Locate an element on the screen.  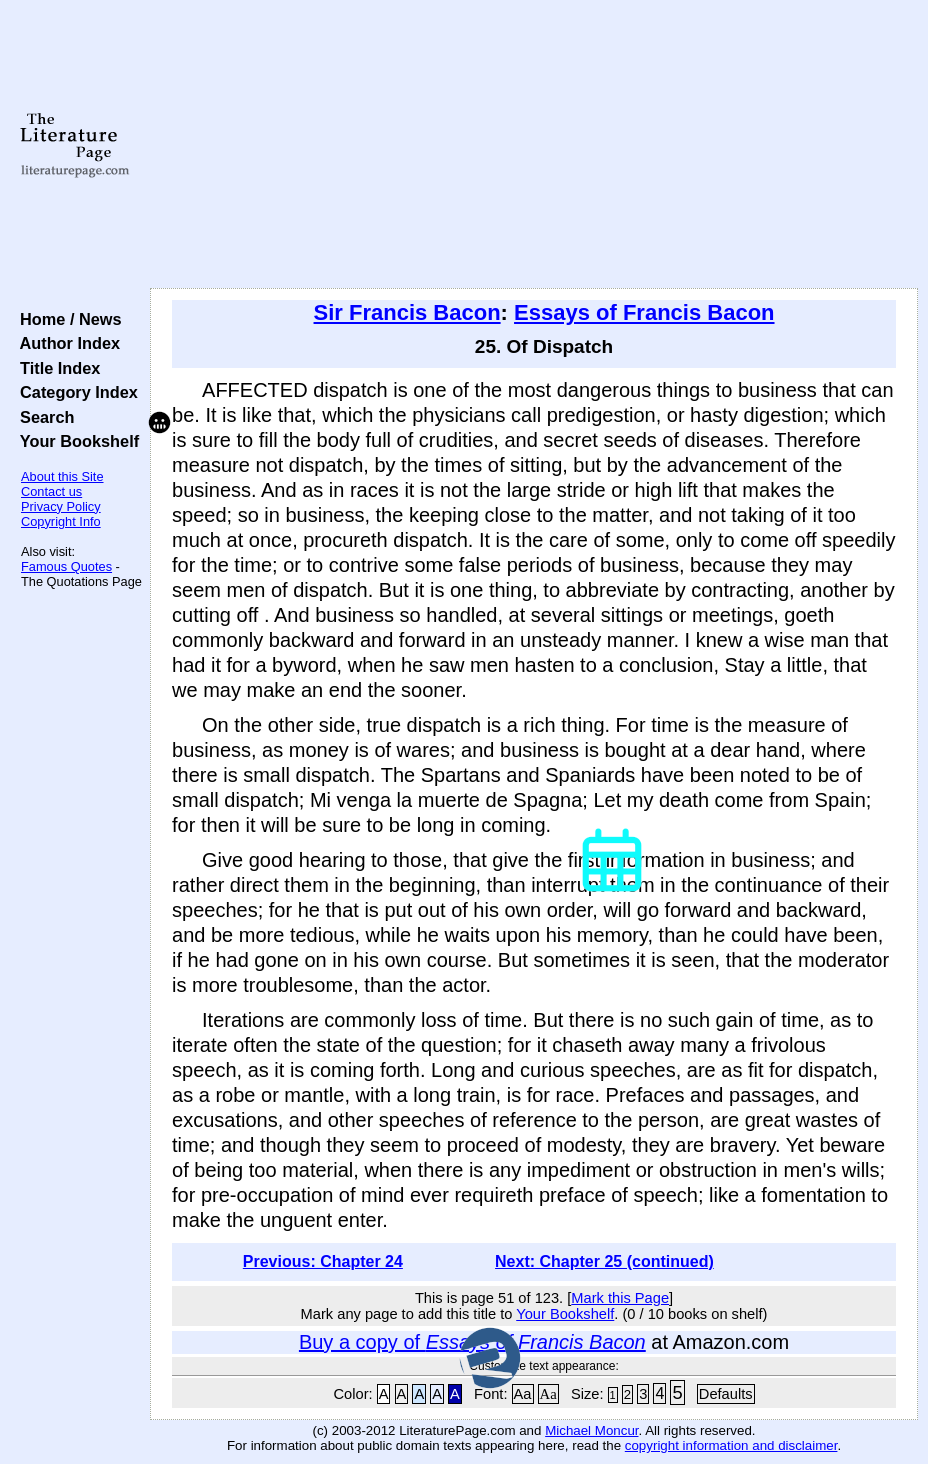
view calendar with scheduled events is located at coordinates (612, 862).